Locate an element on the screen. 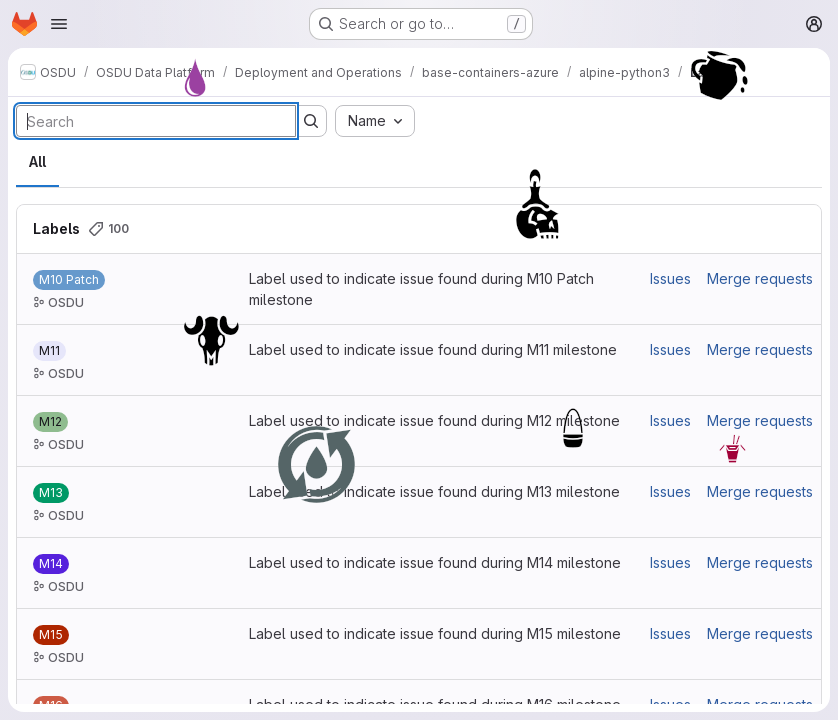  indicates water or liquid-related feature is located at coordinates (194, 77).